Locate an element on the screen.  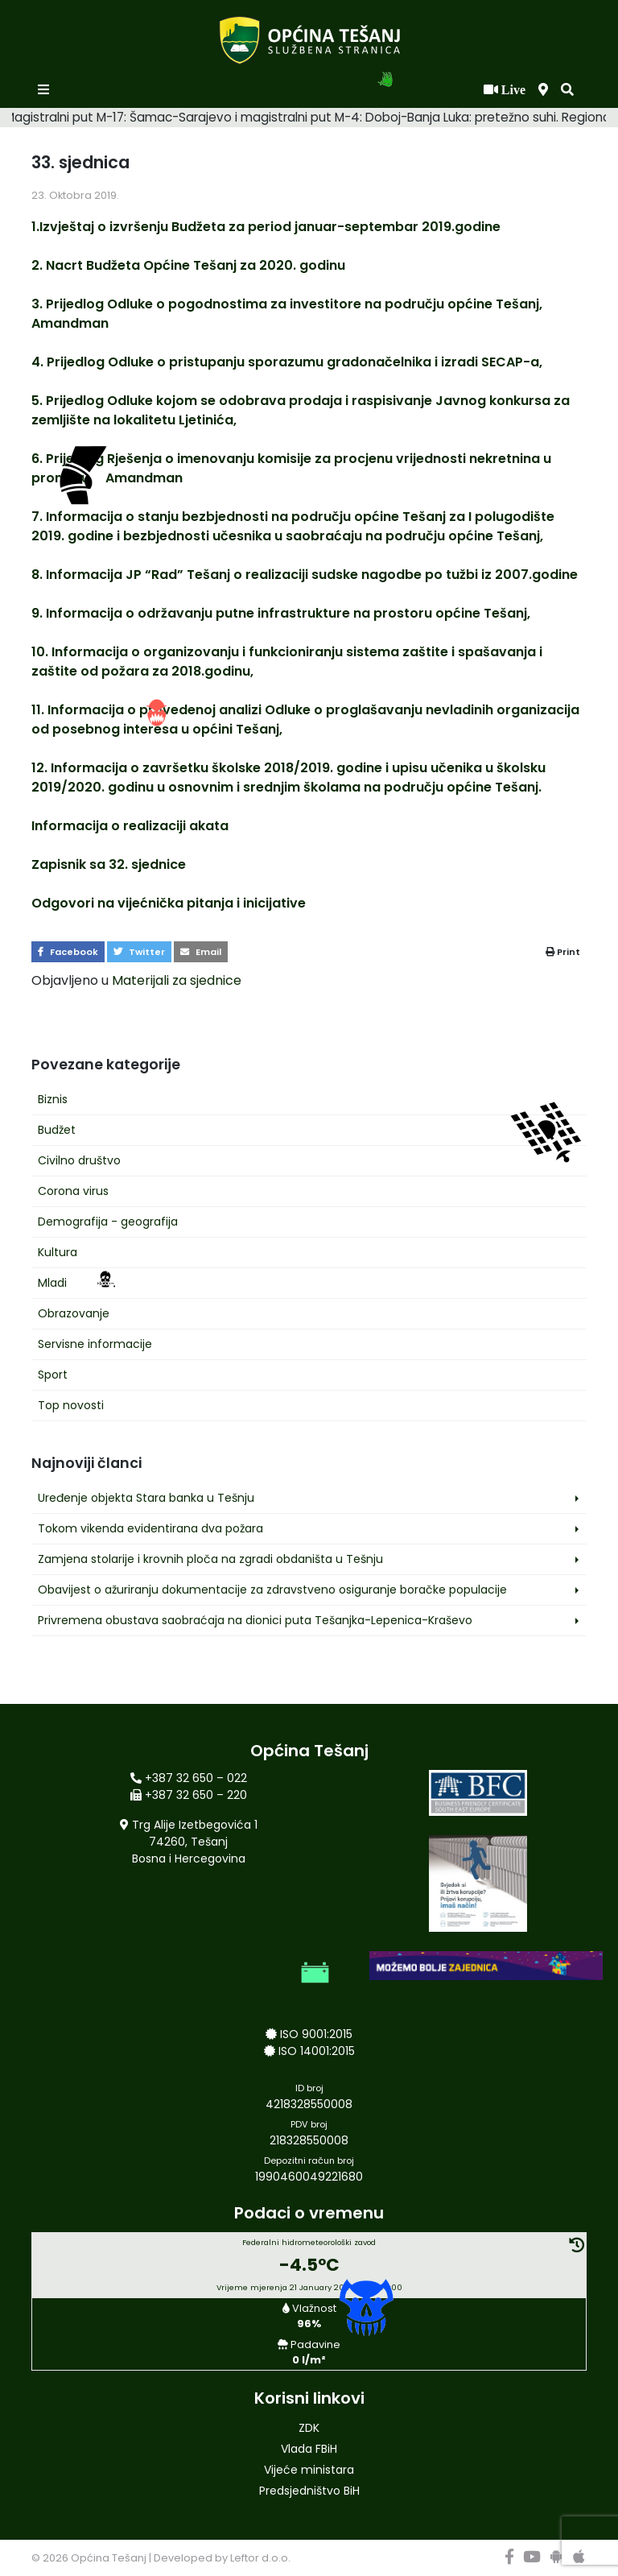
select lizardman character or race is located at coordinates (157, 713).